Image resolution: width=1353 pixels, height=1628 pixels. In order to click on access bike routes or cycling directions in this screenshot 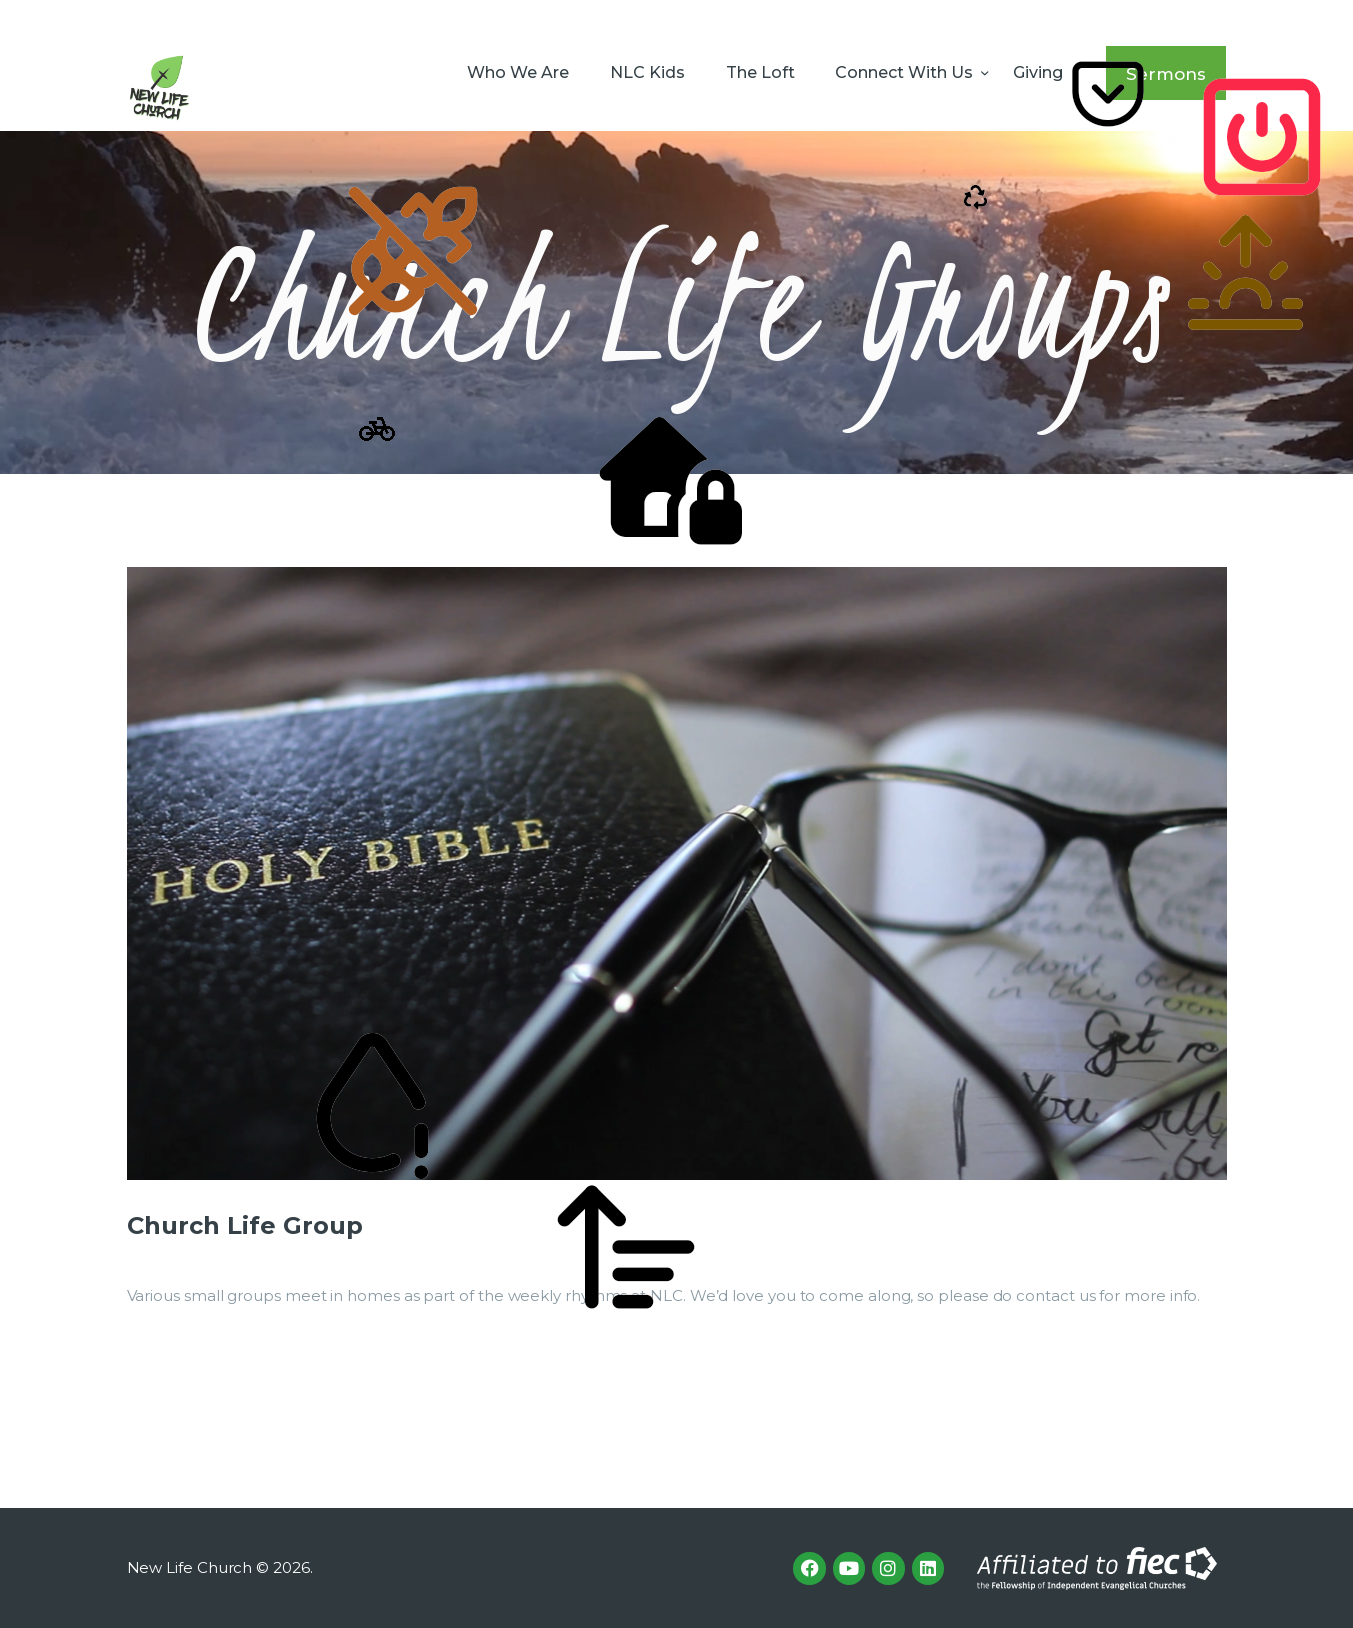, I will do `click(377, 429)`.